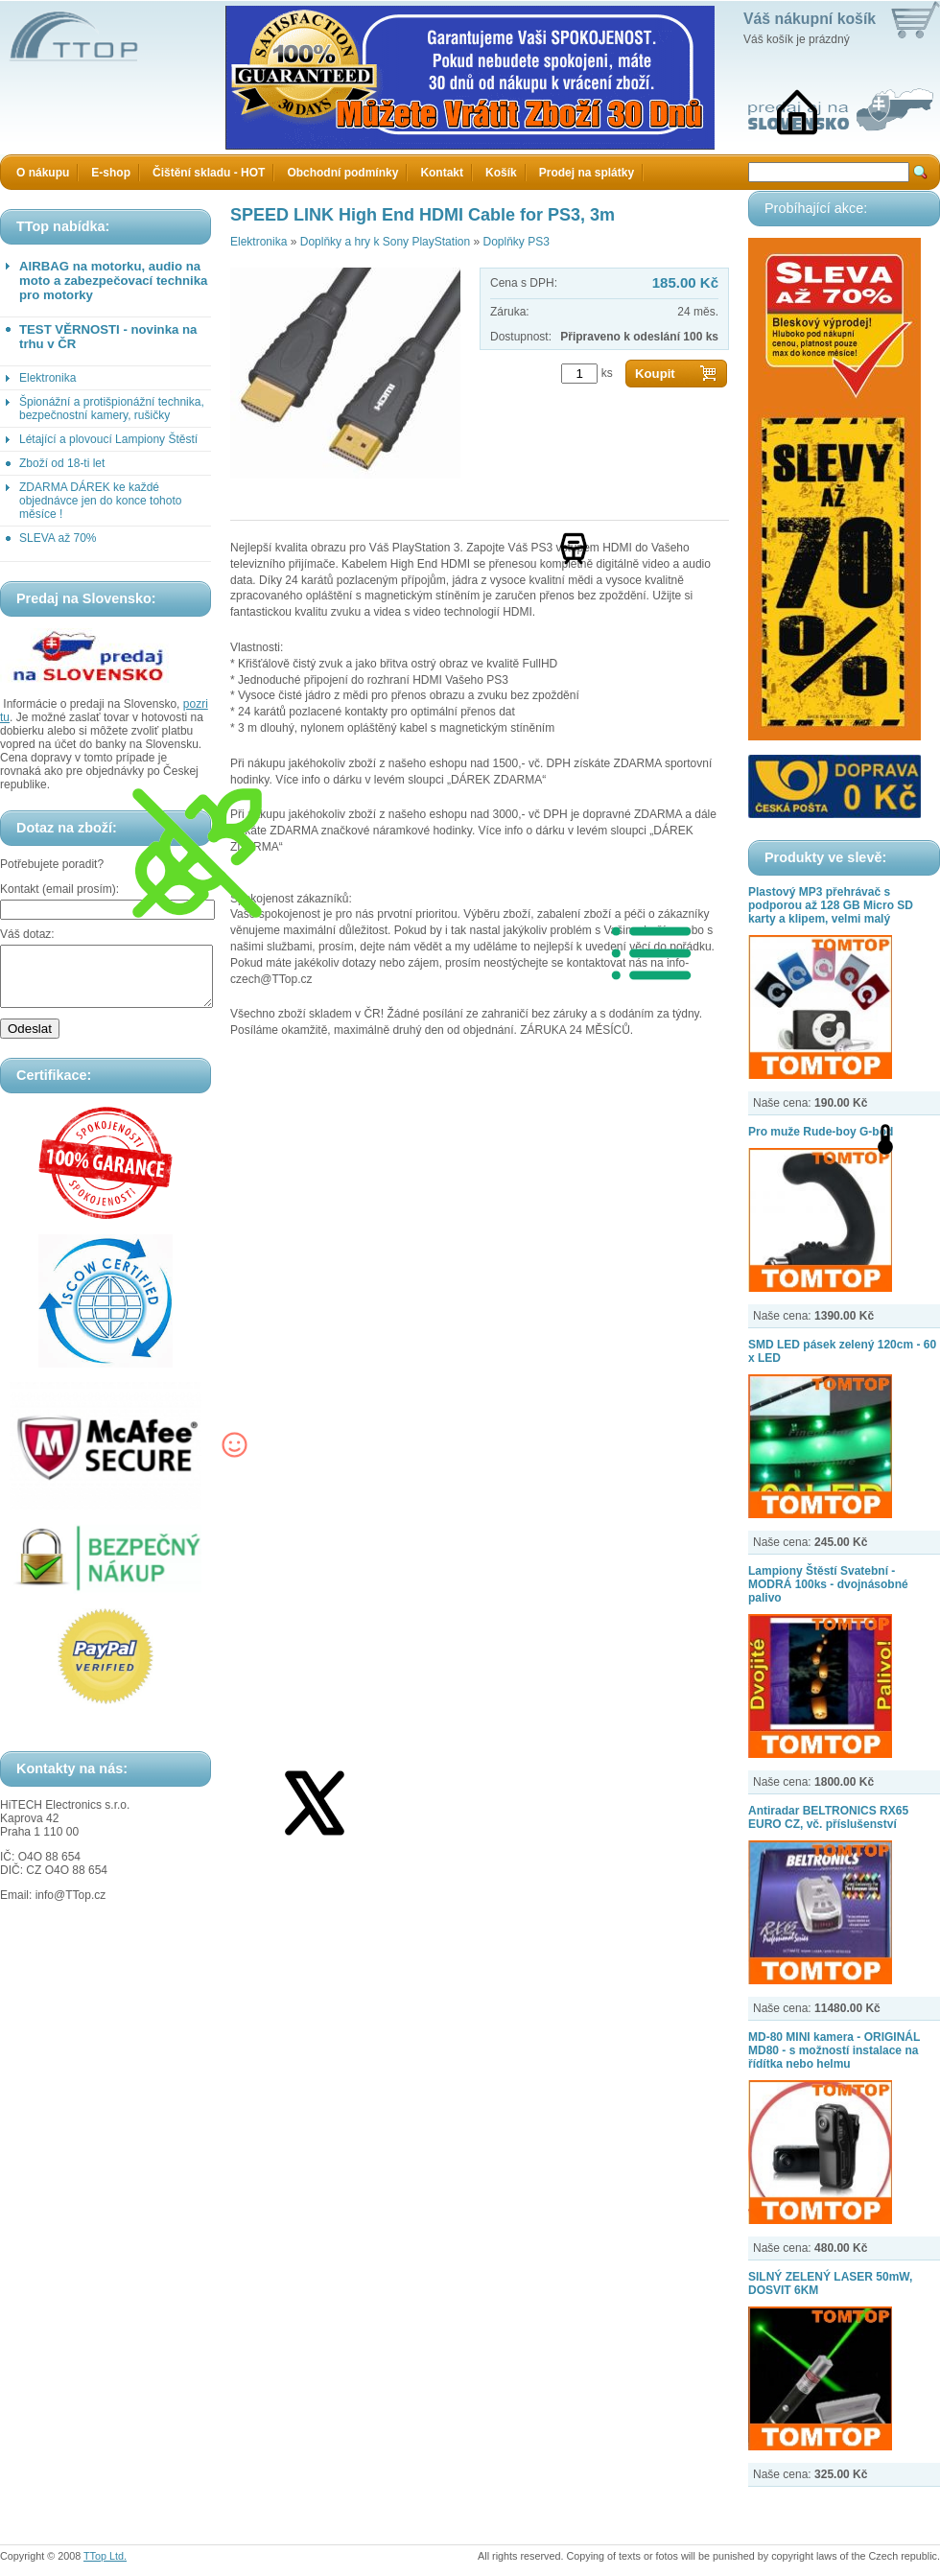  Describe the element at coordinates (885, 1139) in the screenshot. I see `view current temperature` at that location.